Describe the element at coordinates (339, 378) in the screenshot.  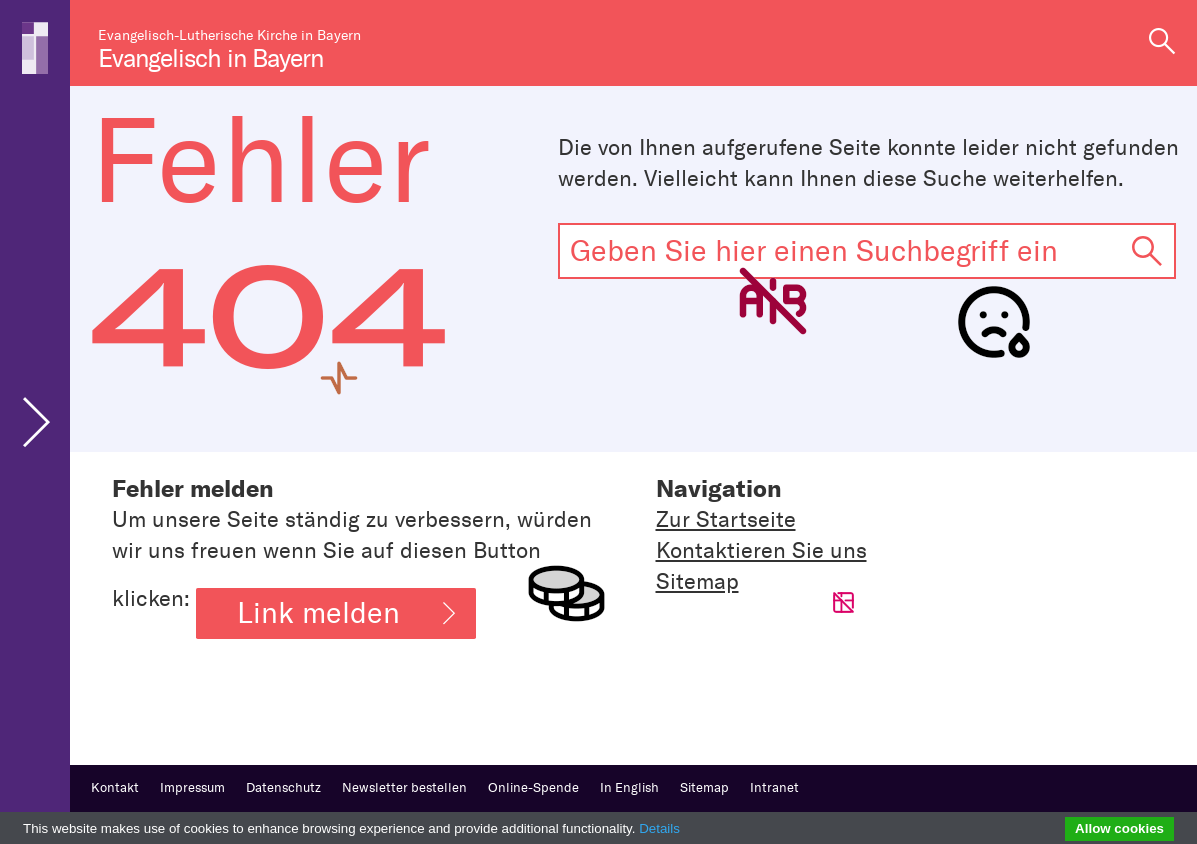
I see `adjust sawtooth wave settings in audio editor` at that location.